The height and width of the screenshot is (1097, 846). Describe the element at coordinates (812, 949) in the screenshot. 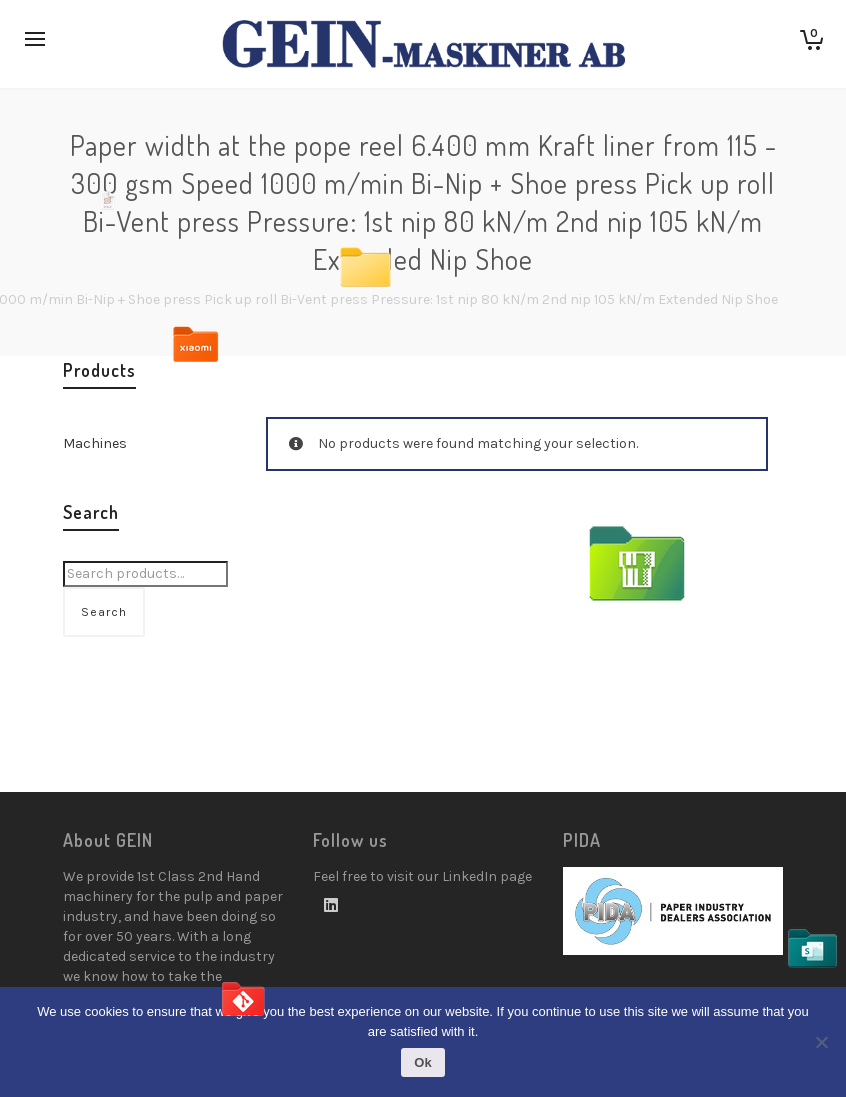

I see `open folder containing microsoft sway files` at that location.